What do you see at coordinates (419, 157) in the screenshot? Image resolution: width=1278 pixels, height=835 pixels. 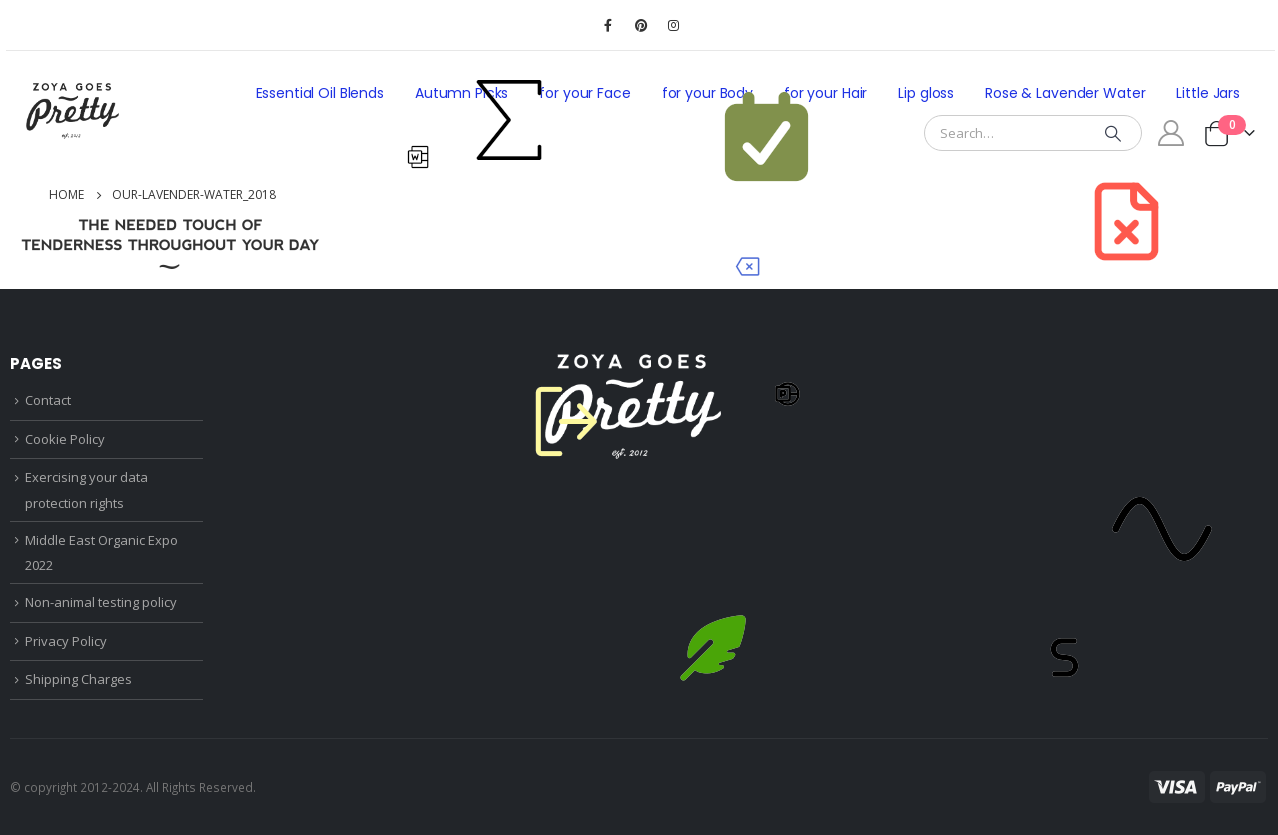 I see `open Microsoft Word` at bounding box center [419, 157].